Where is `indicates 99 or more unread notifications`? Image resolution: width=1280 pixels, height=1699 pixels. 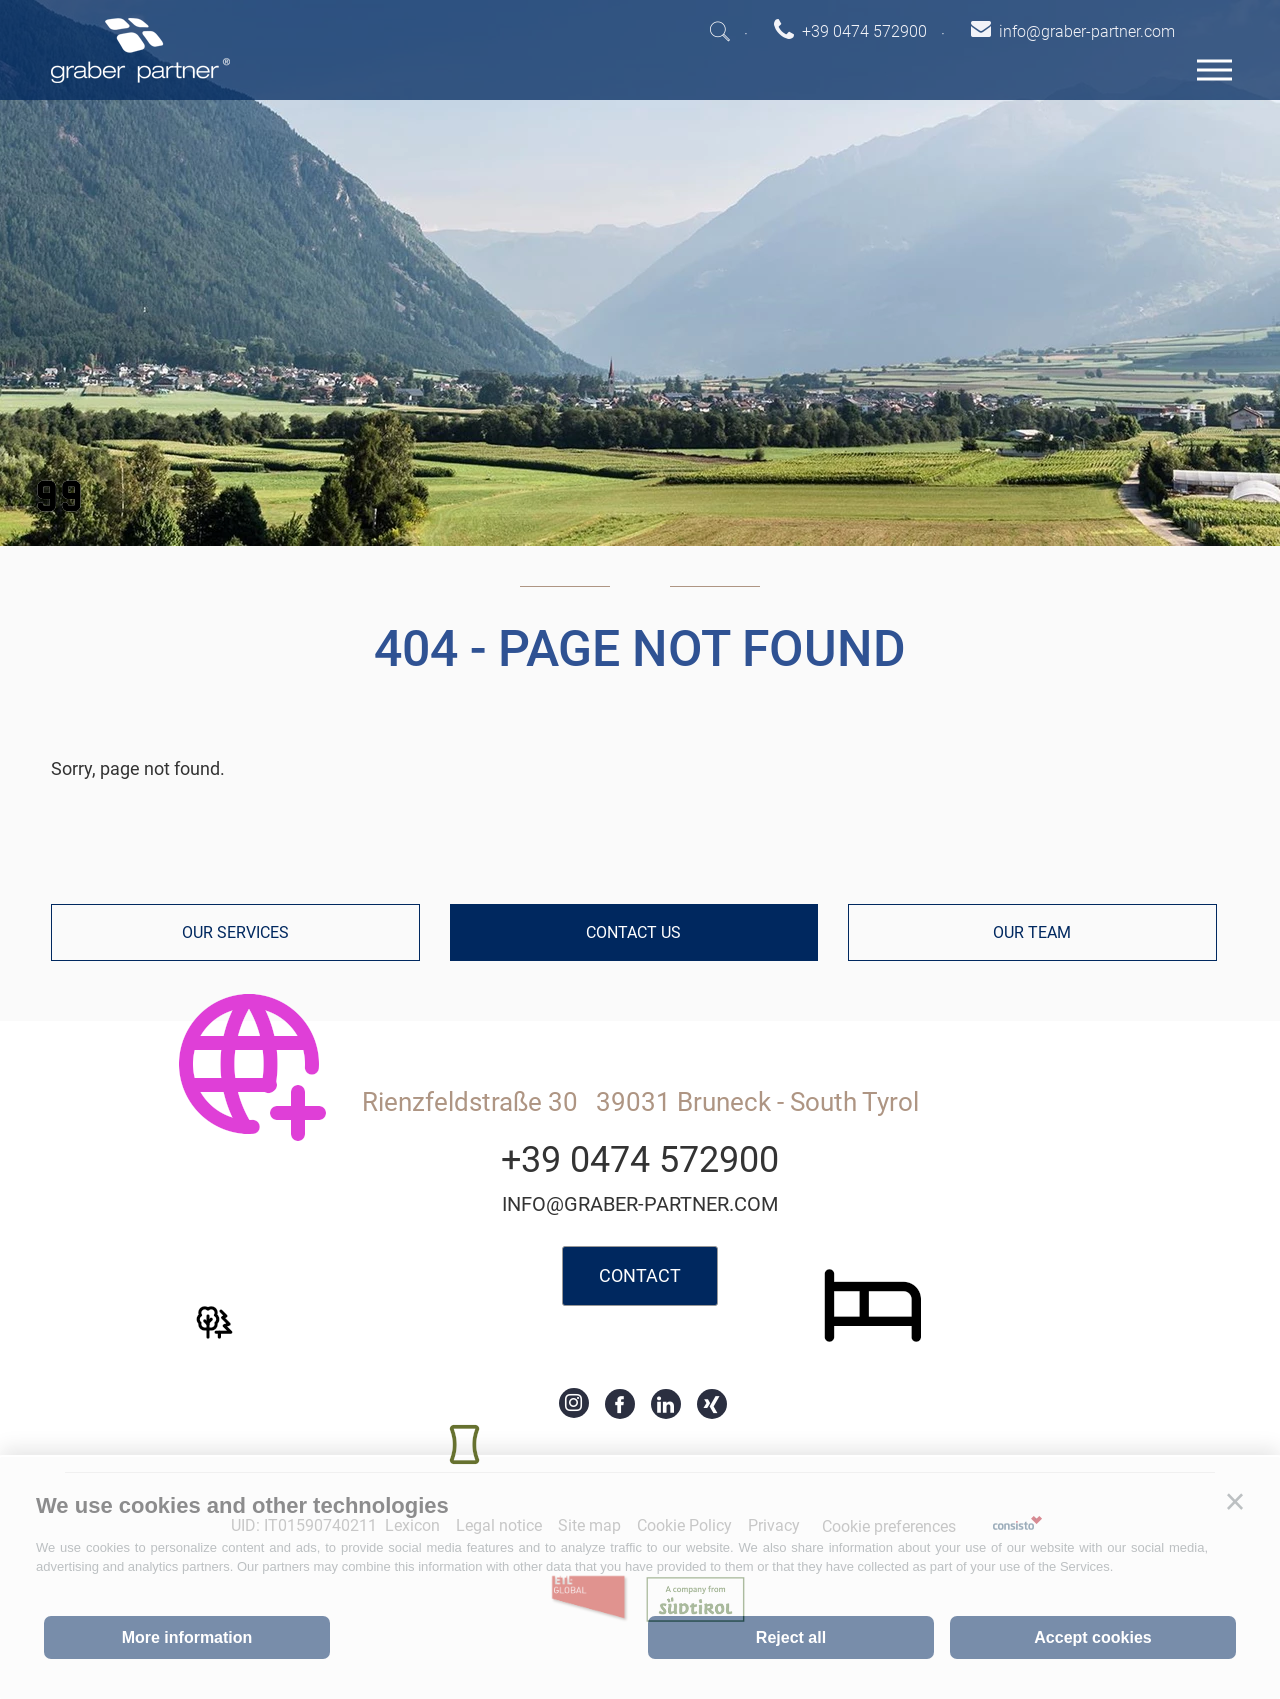
indicates 99 or more unread notifications is located at coordinates (59, 496).